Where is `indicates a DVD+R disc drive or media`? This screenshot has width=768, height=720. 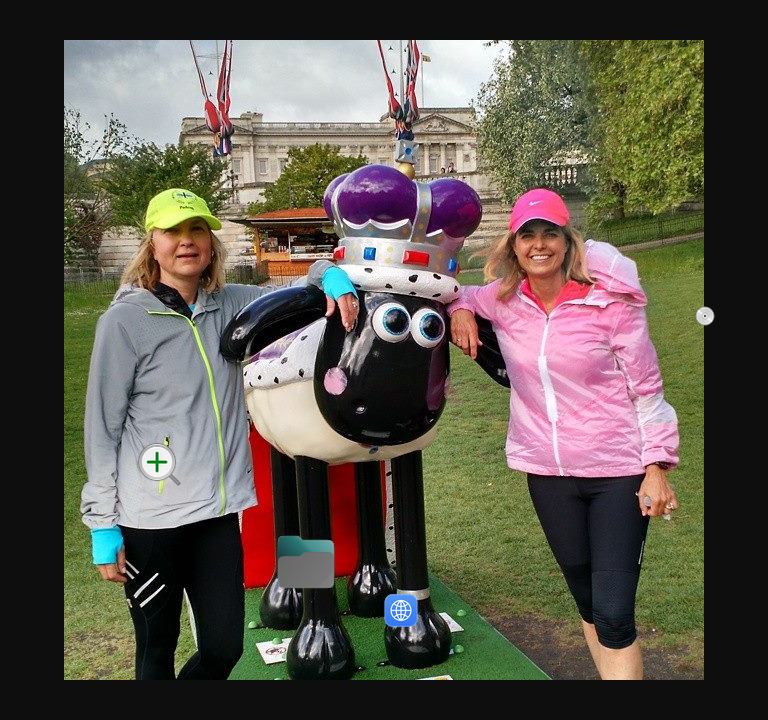
indicates a DVD+R disc drive or media is located at coordinates (705, 316).